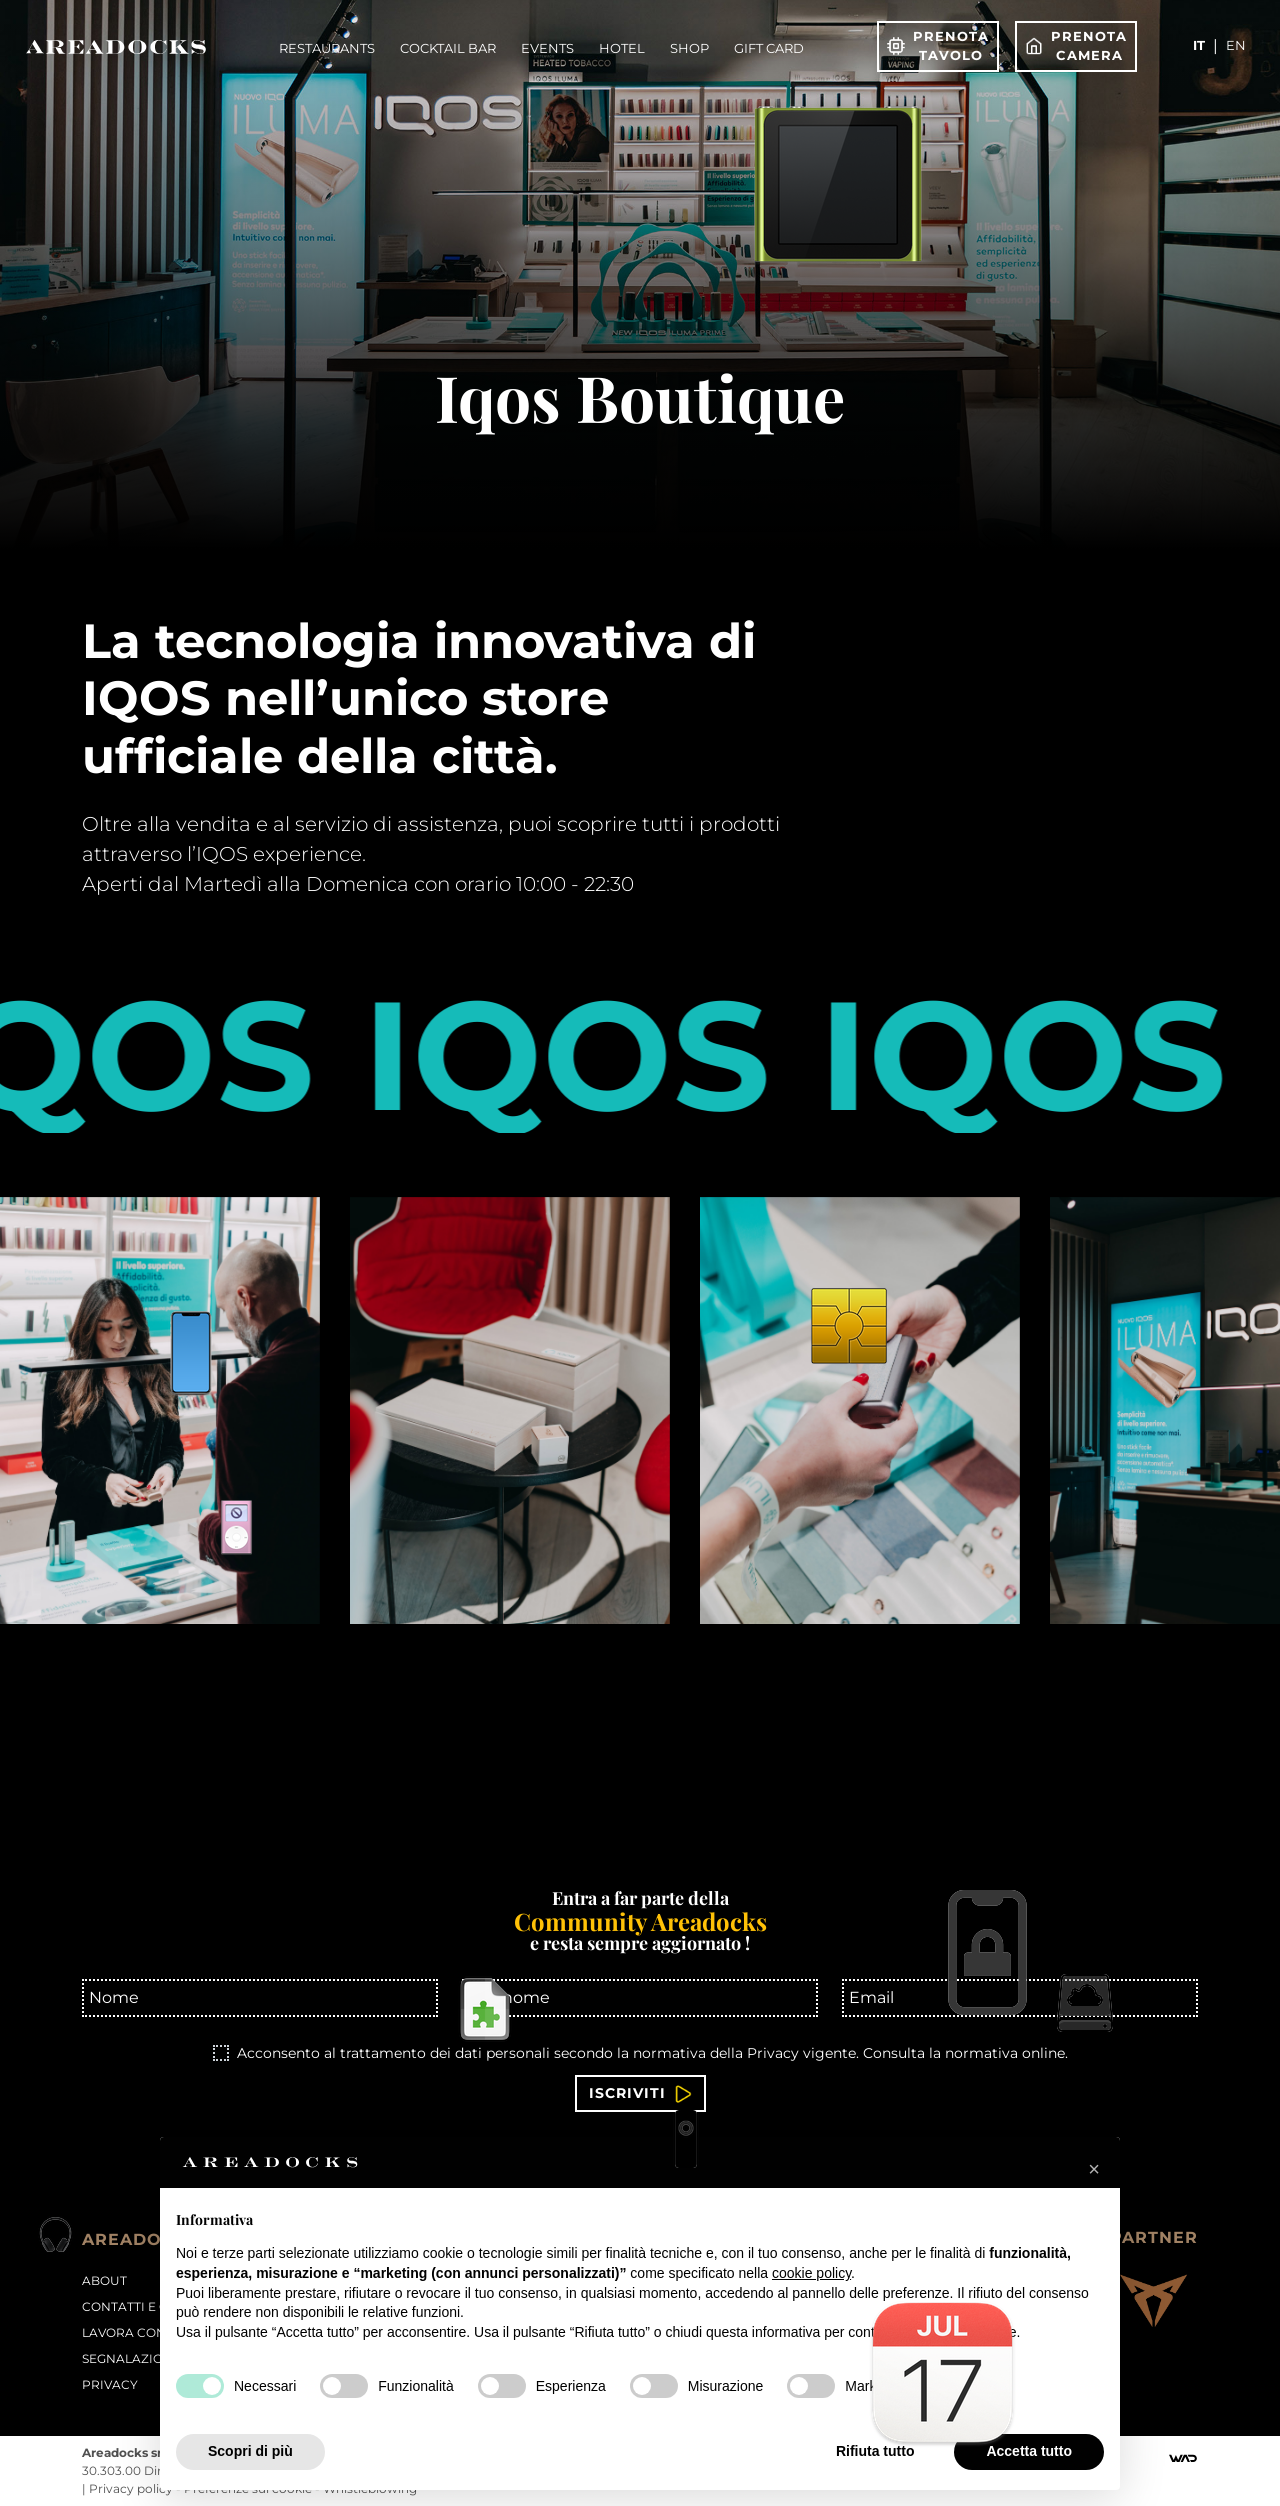 Image resolution: width=1280 pixels, height=2506 pixels. I want to click on iPhone XS Max device connected to your Mac, so click(191, 1354).